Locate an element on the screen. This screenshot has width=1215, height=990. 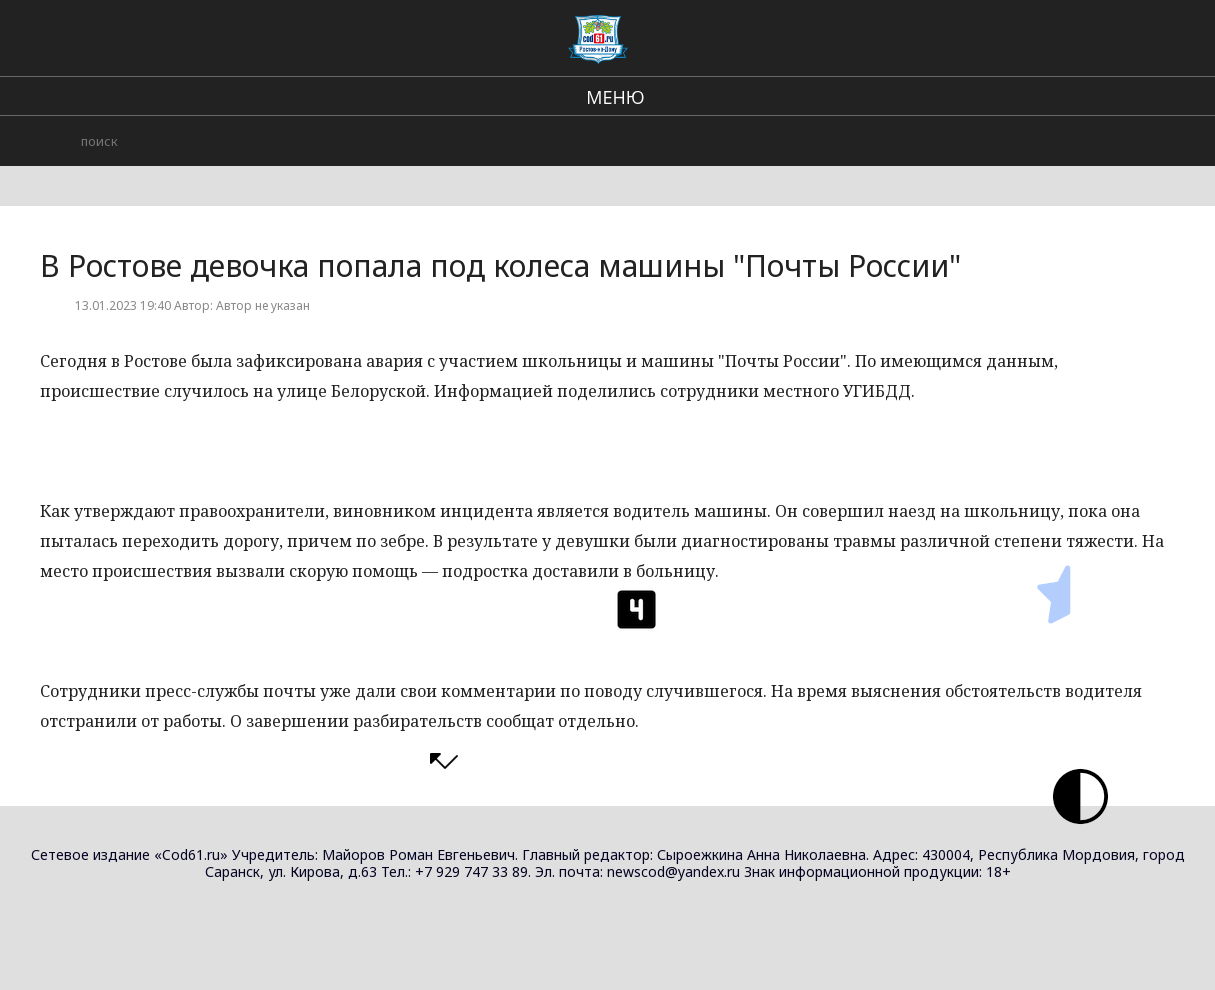
indicates a partial or half-star rating is located at coordinates (1068, 596).